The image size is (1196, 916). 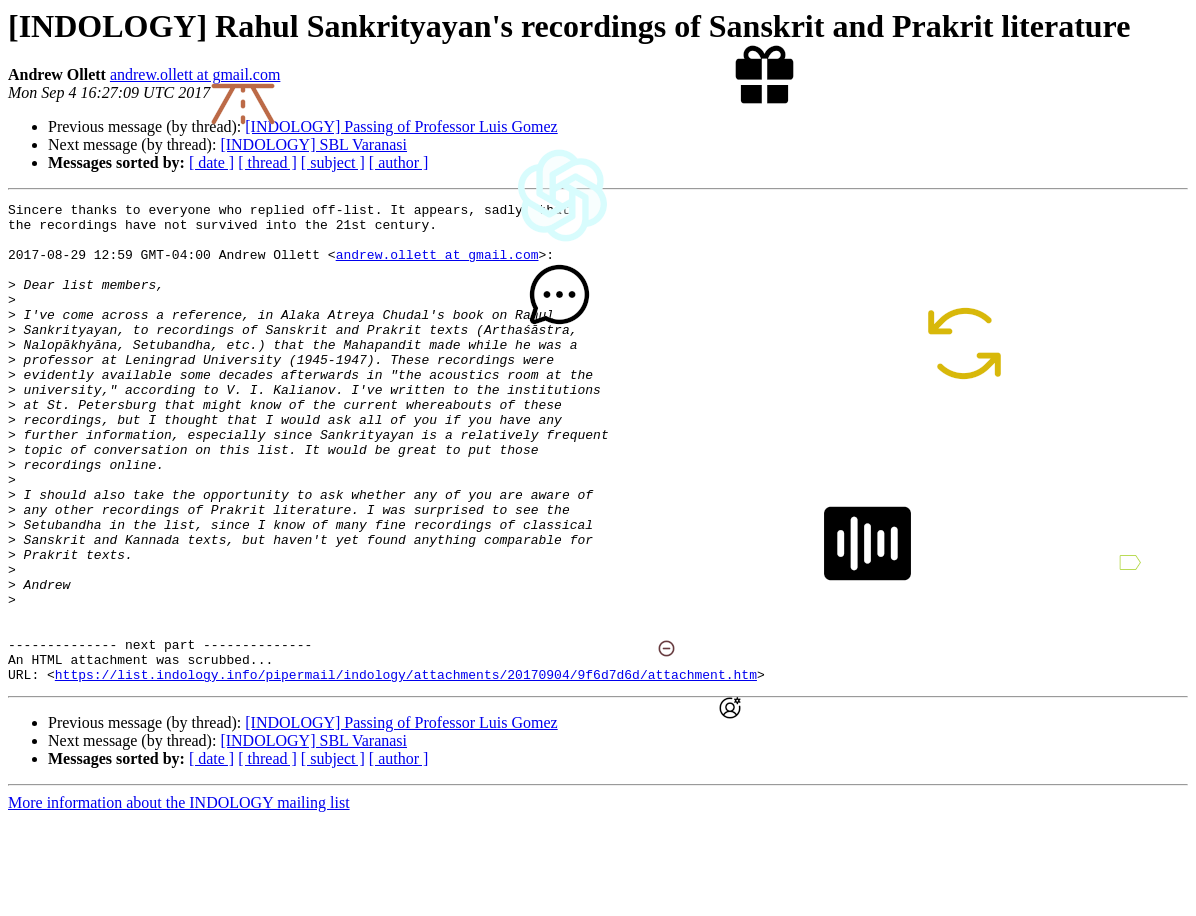 I want to click on view directions or navigation, so click(x=243, y=104).